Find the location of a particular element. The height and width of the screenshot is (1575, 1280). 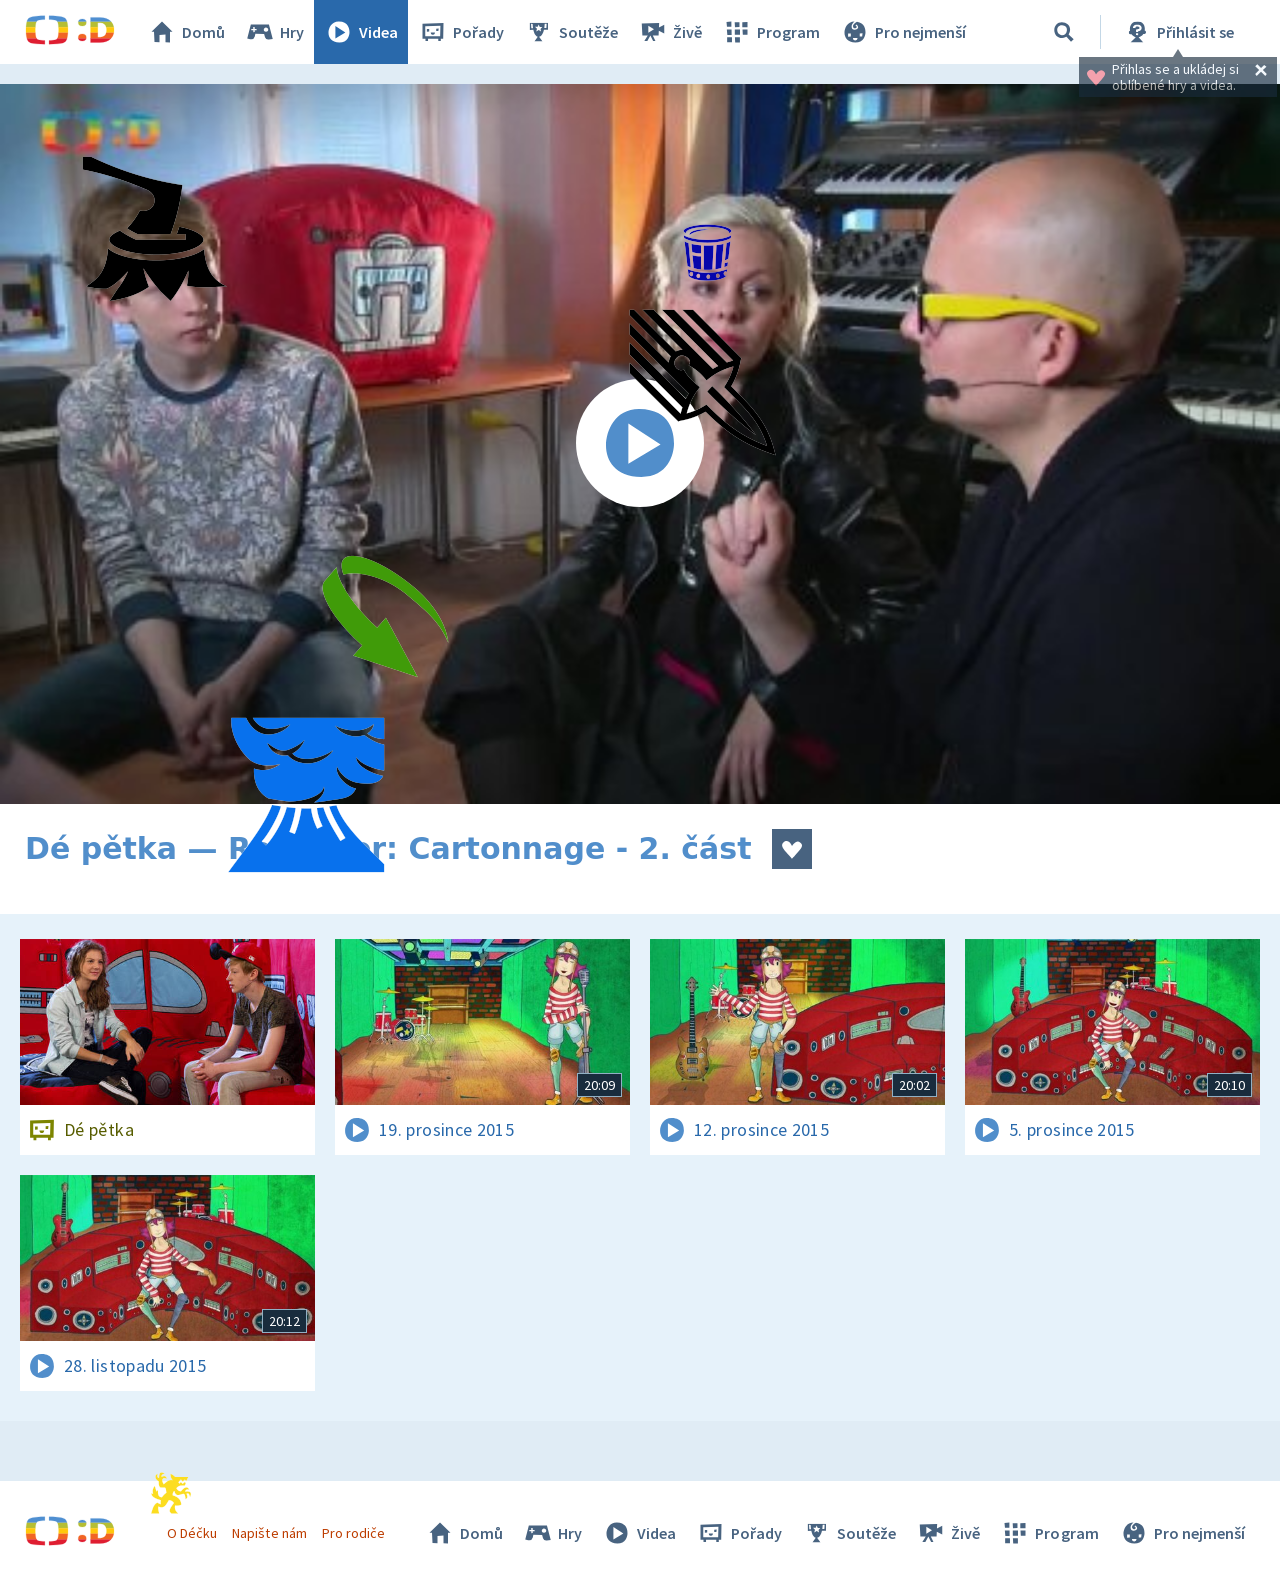

access woodcutting or lumber resources is located at coordinates (155, 229).